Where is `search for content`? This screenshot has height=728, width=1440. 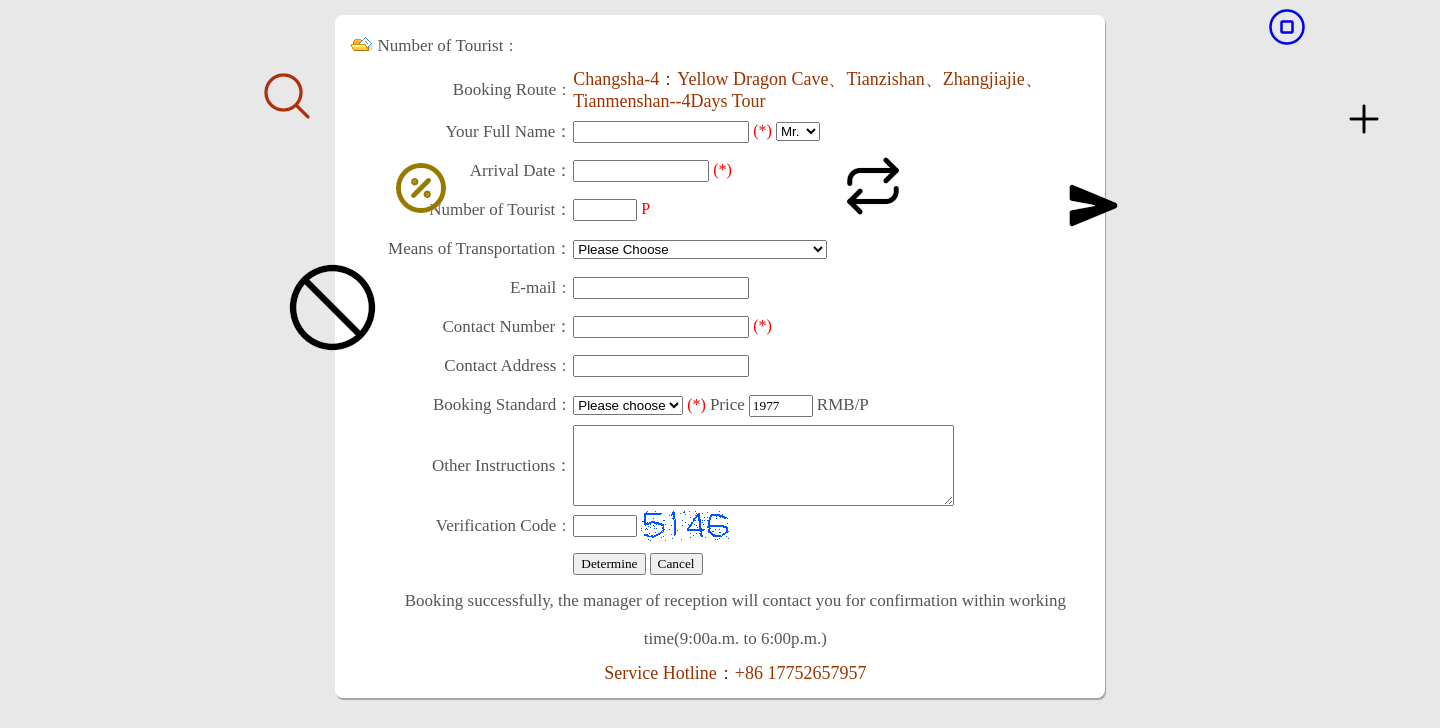
search for content is located at coordinates (287, 96).